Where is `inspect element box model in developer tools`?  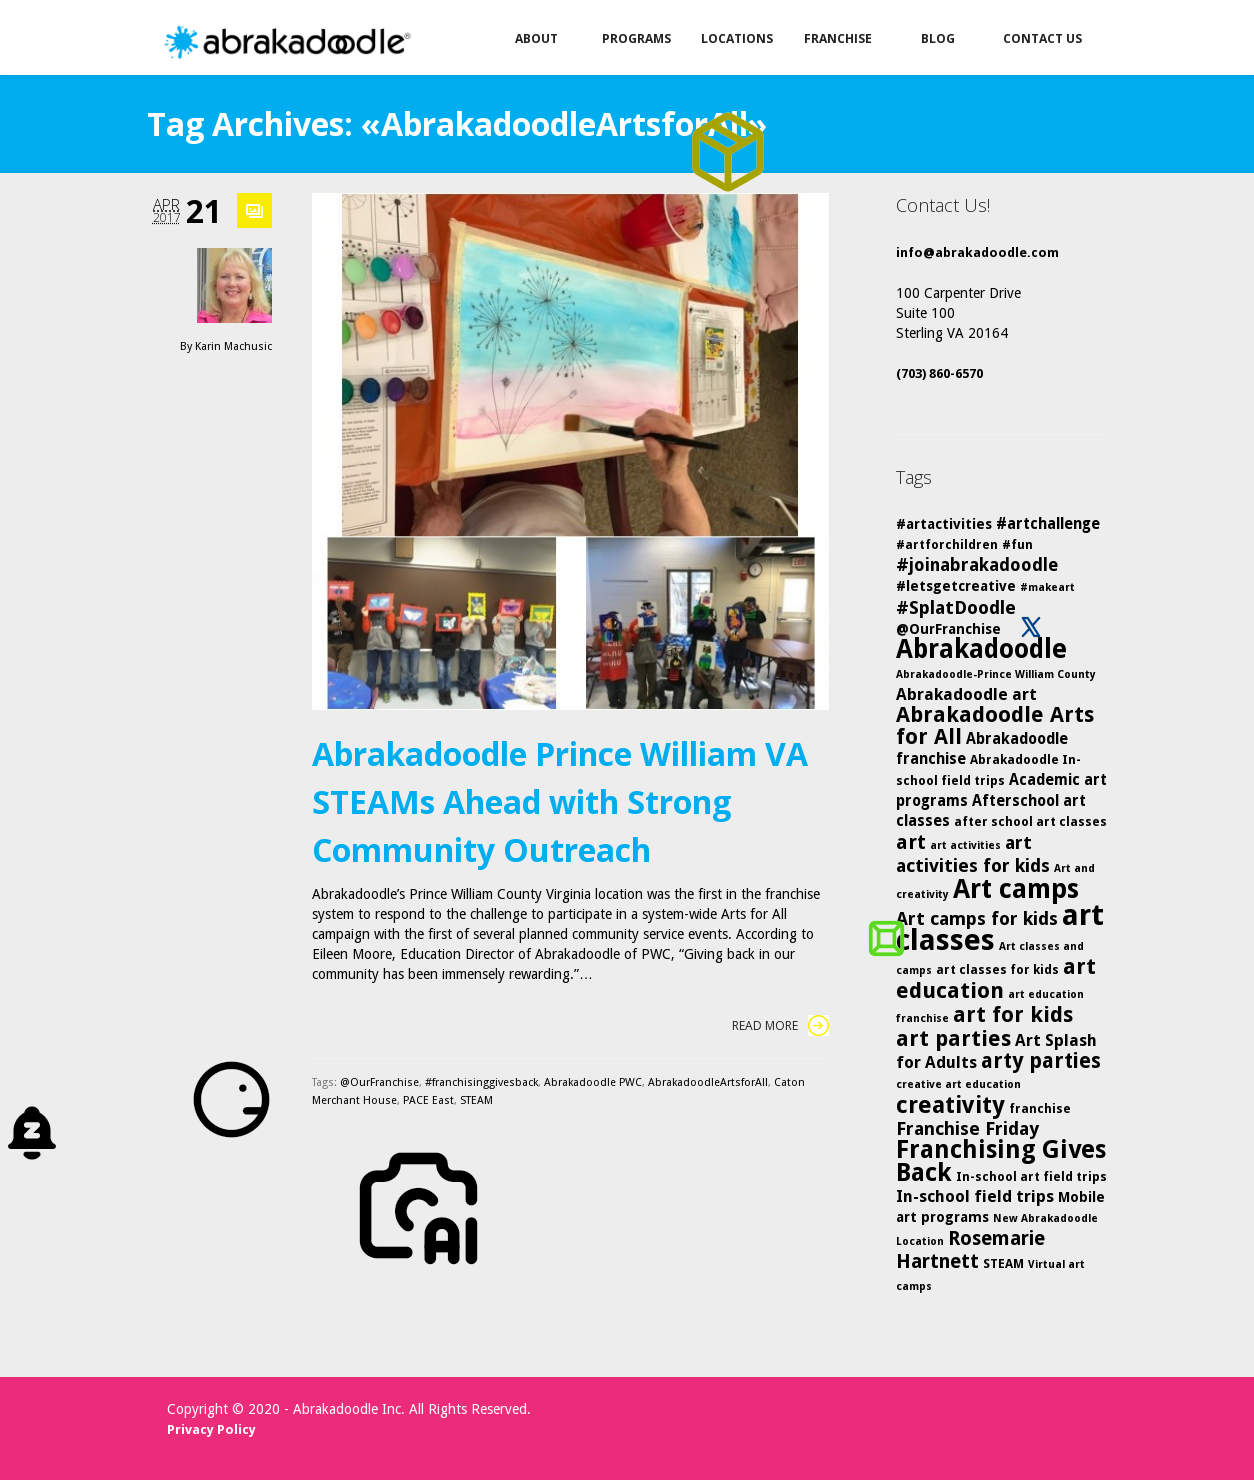 inspect element box model in developer tools is located at coordinates (886, 938).